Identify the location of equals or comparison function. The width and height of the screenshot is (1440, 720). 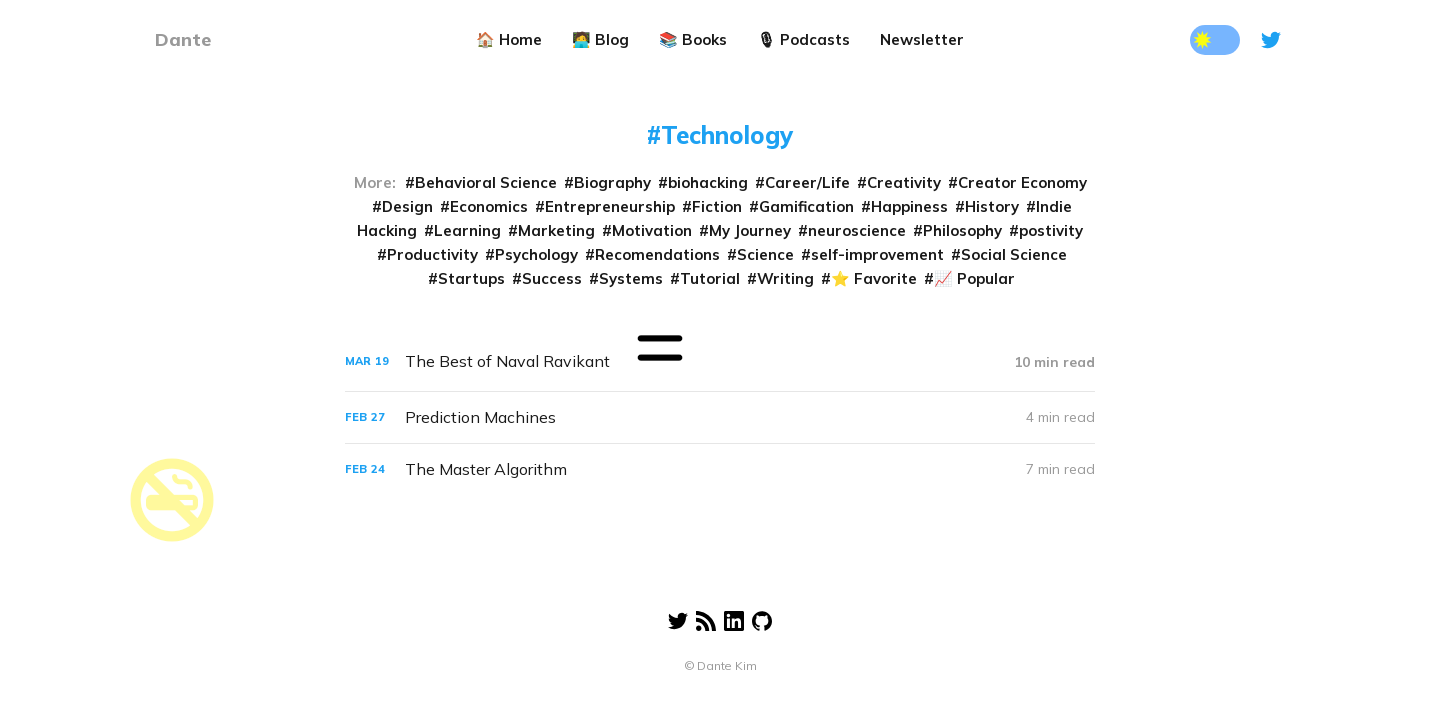
(660, 348).